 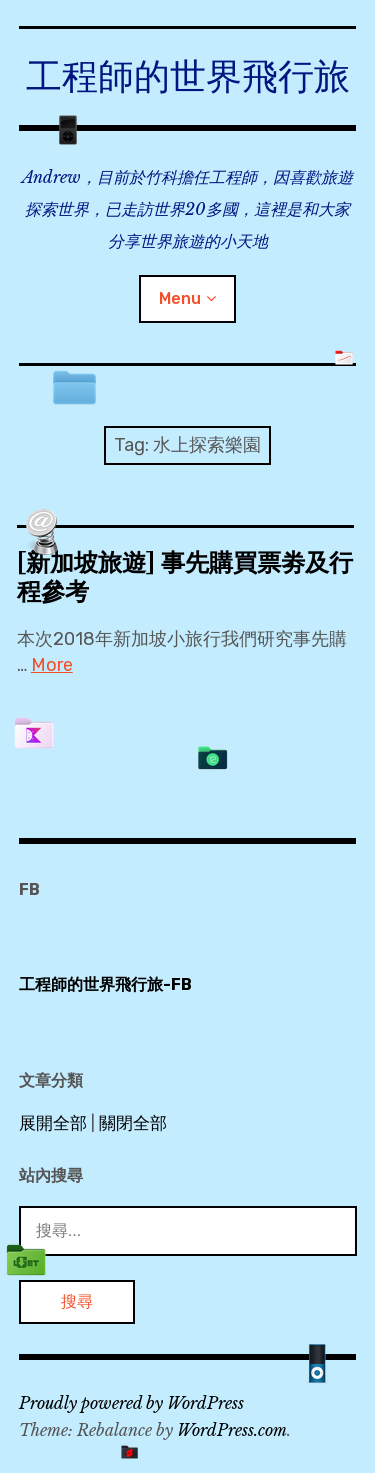 I want to click on open a web link or URL, so click(x=44, y=532).